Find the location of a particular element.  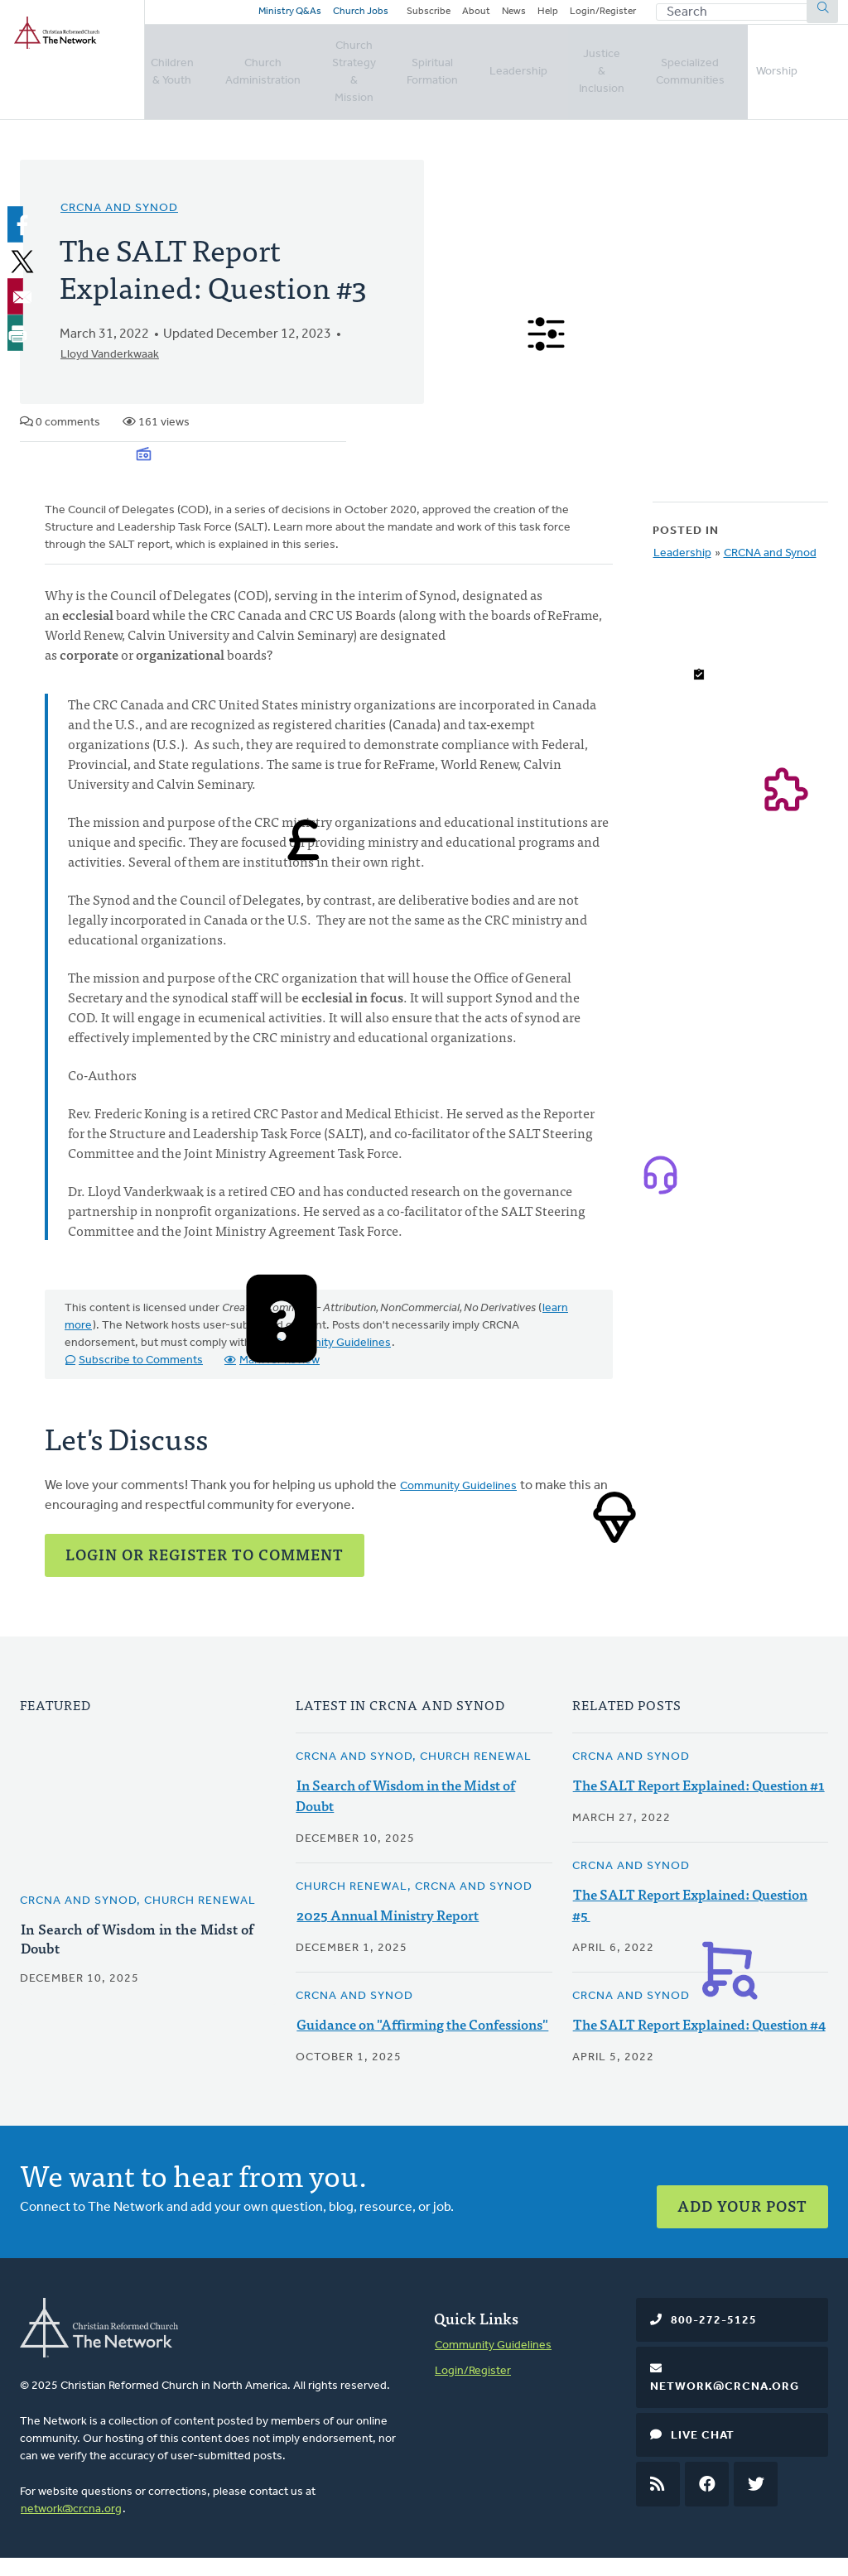

open radio or audio streaming is located at coordinates (143, 454).